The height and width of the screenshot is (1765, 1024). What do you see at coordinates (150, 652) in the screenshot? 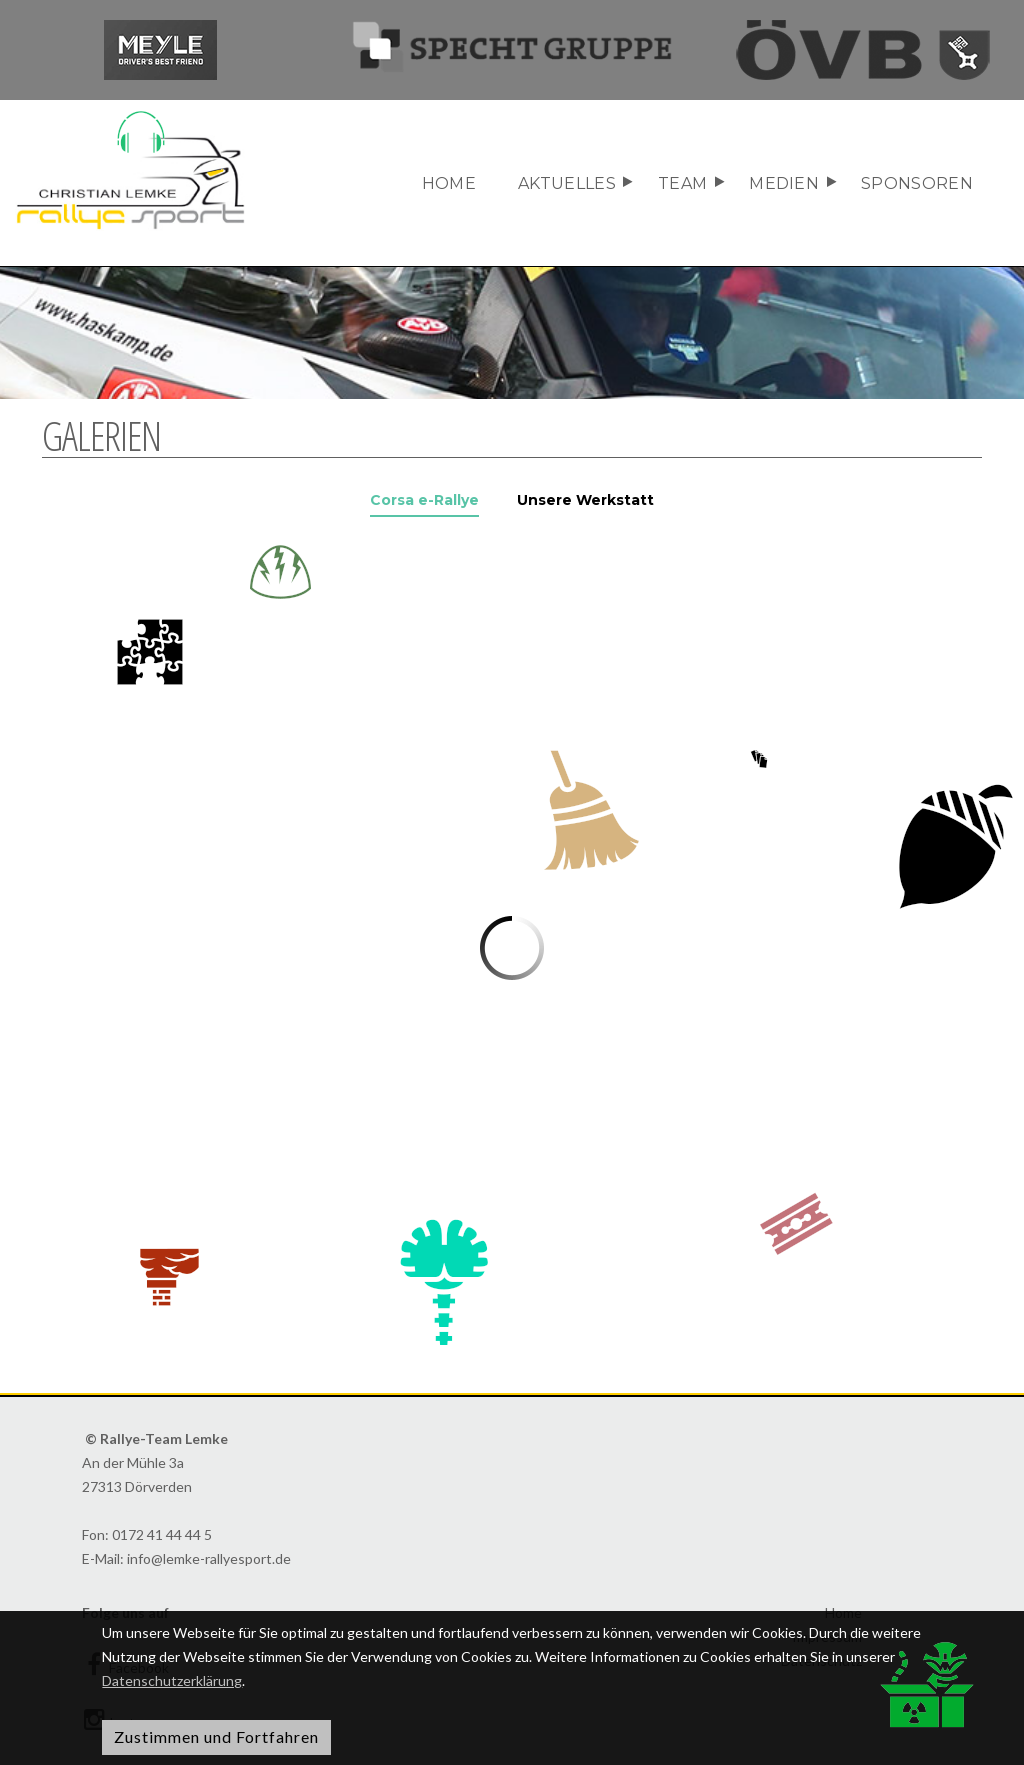
I see `access puzzle or brain training games` at bounding box center [150, 652].